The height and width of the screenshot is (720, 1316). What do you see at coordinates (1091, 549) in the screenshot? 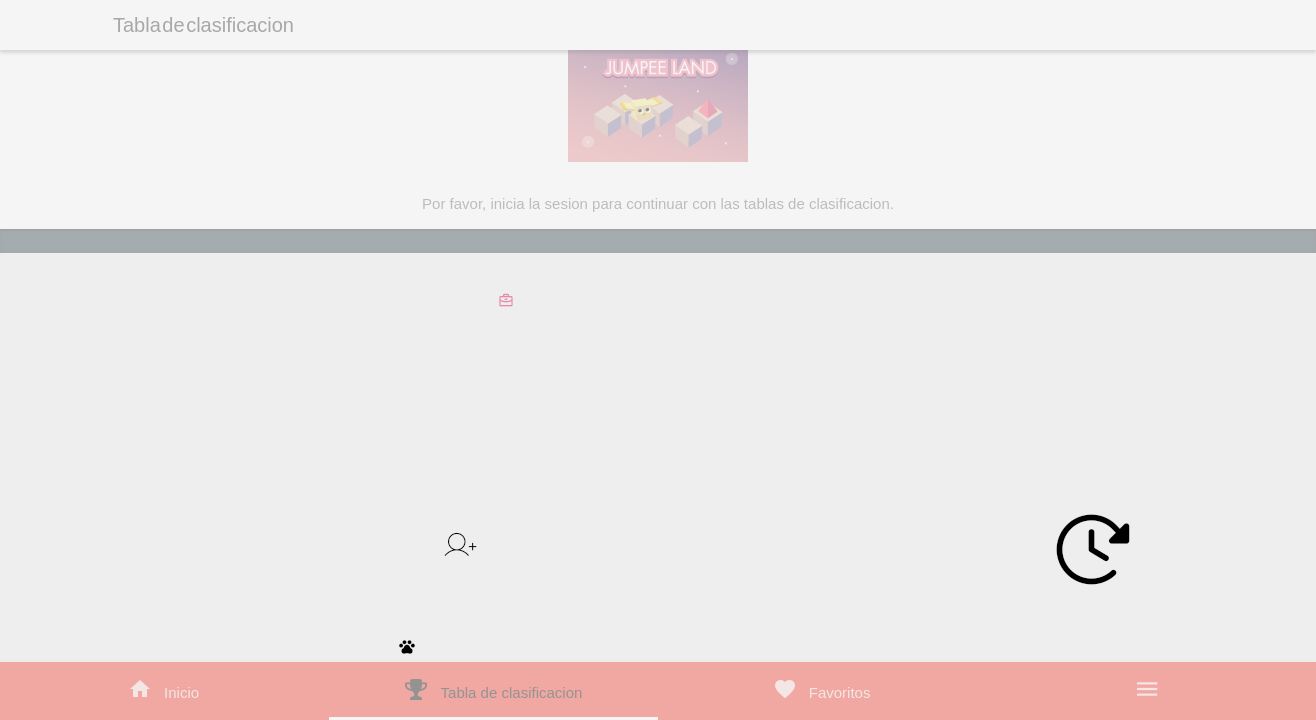
I see `restore from history` at bounding box center [1091, 549].